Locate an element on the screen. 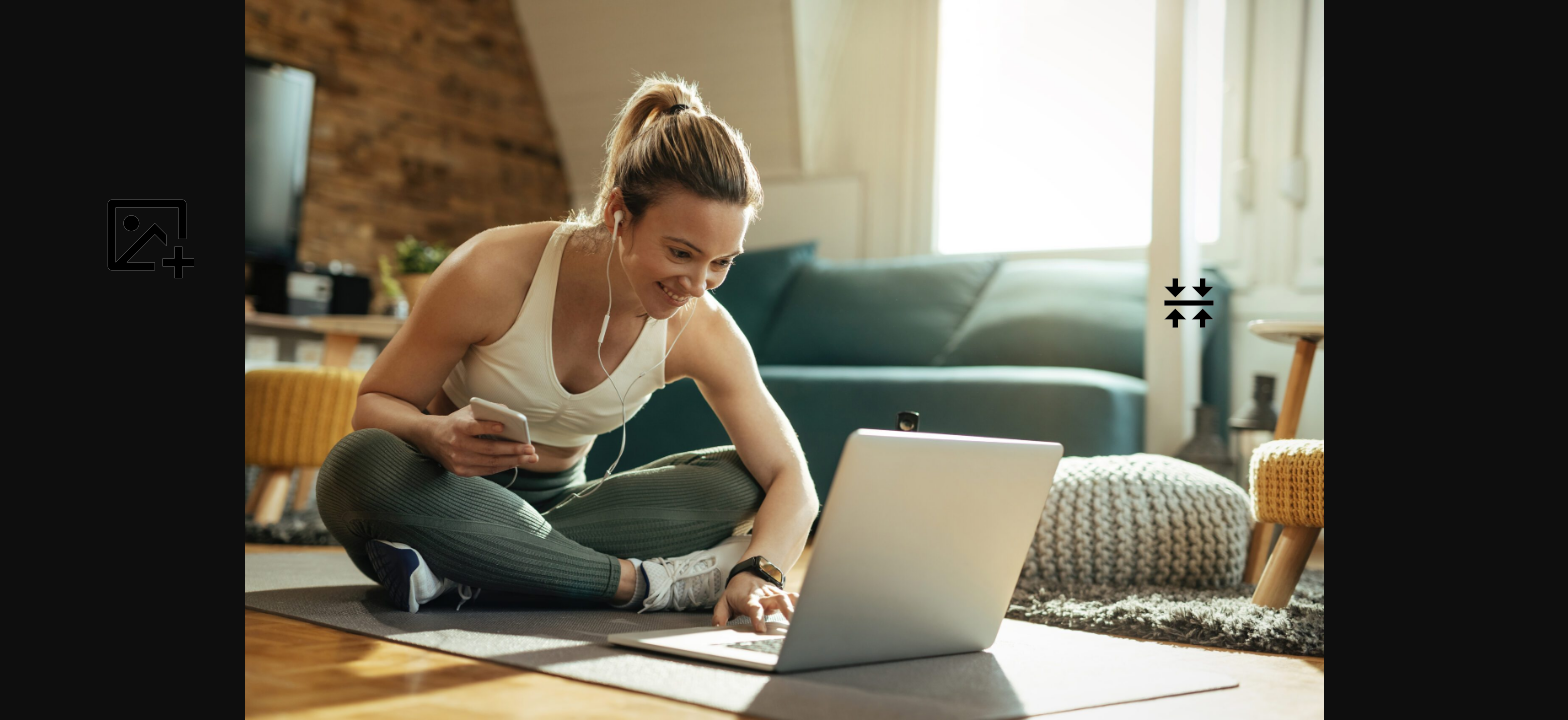  add a new image or photo is located at coordinates (147, 235).